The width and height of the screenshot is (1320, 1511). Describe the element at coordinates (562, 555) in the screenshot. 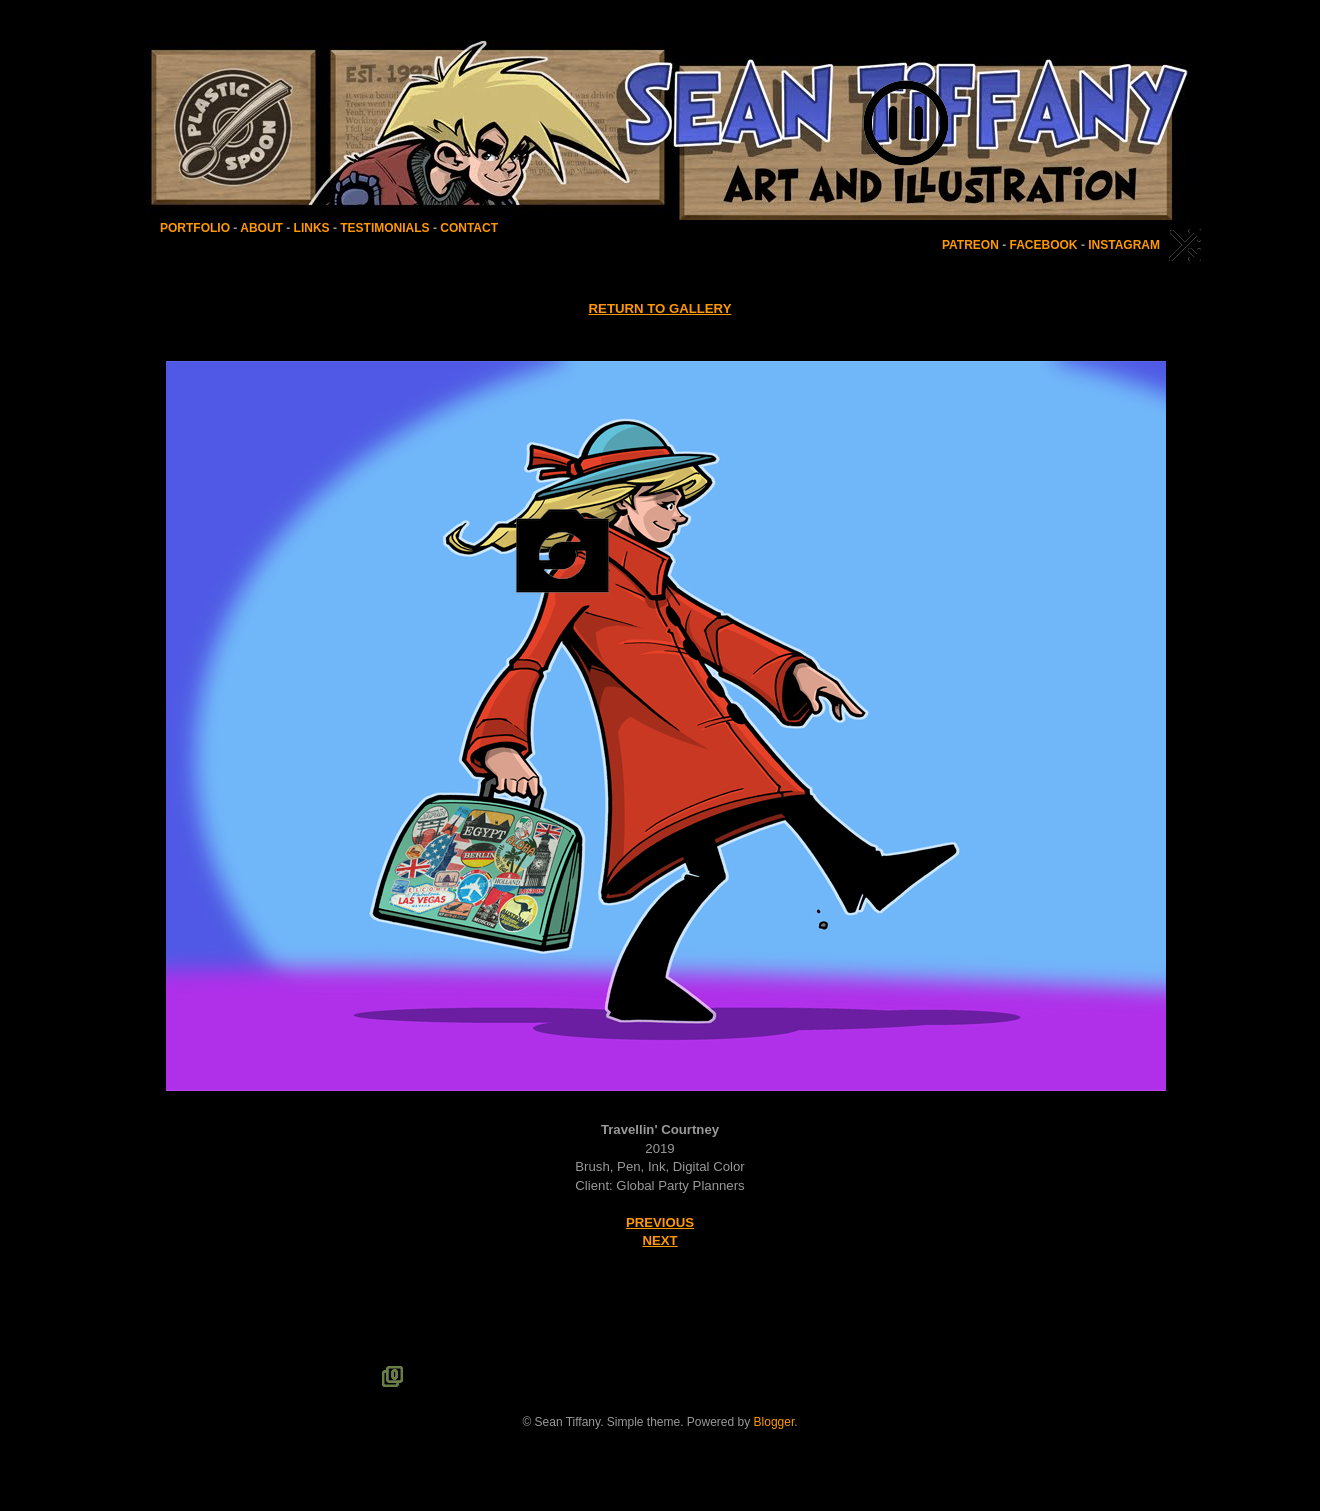

I see `switch to party mode camera filter` at that location.